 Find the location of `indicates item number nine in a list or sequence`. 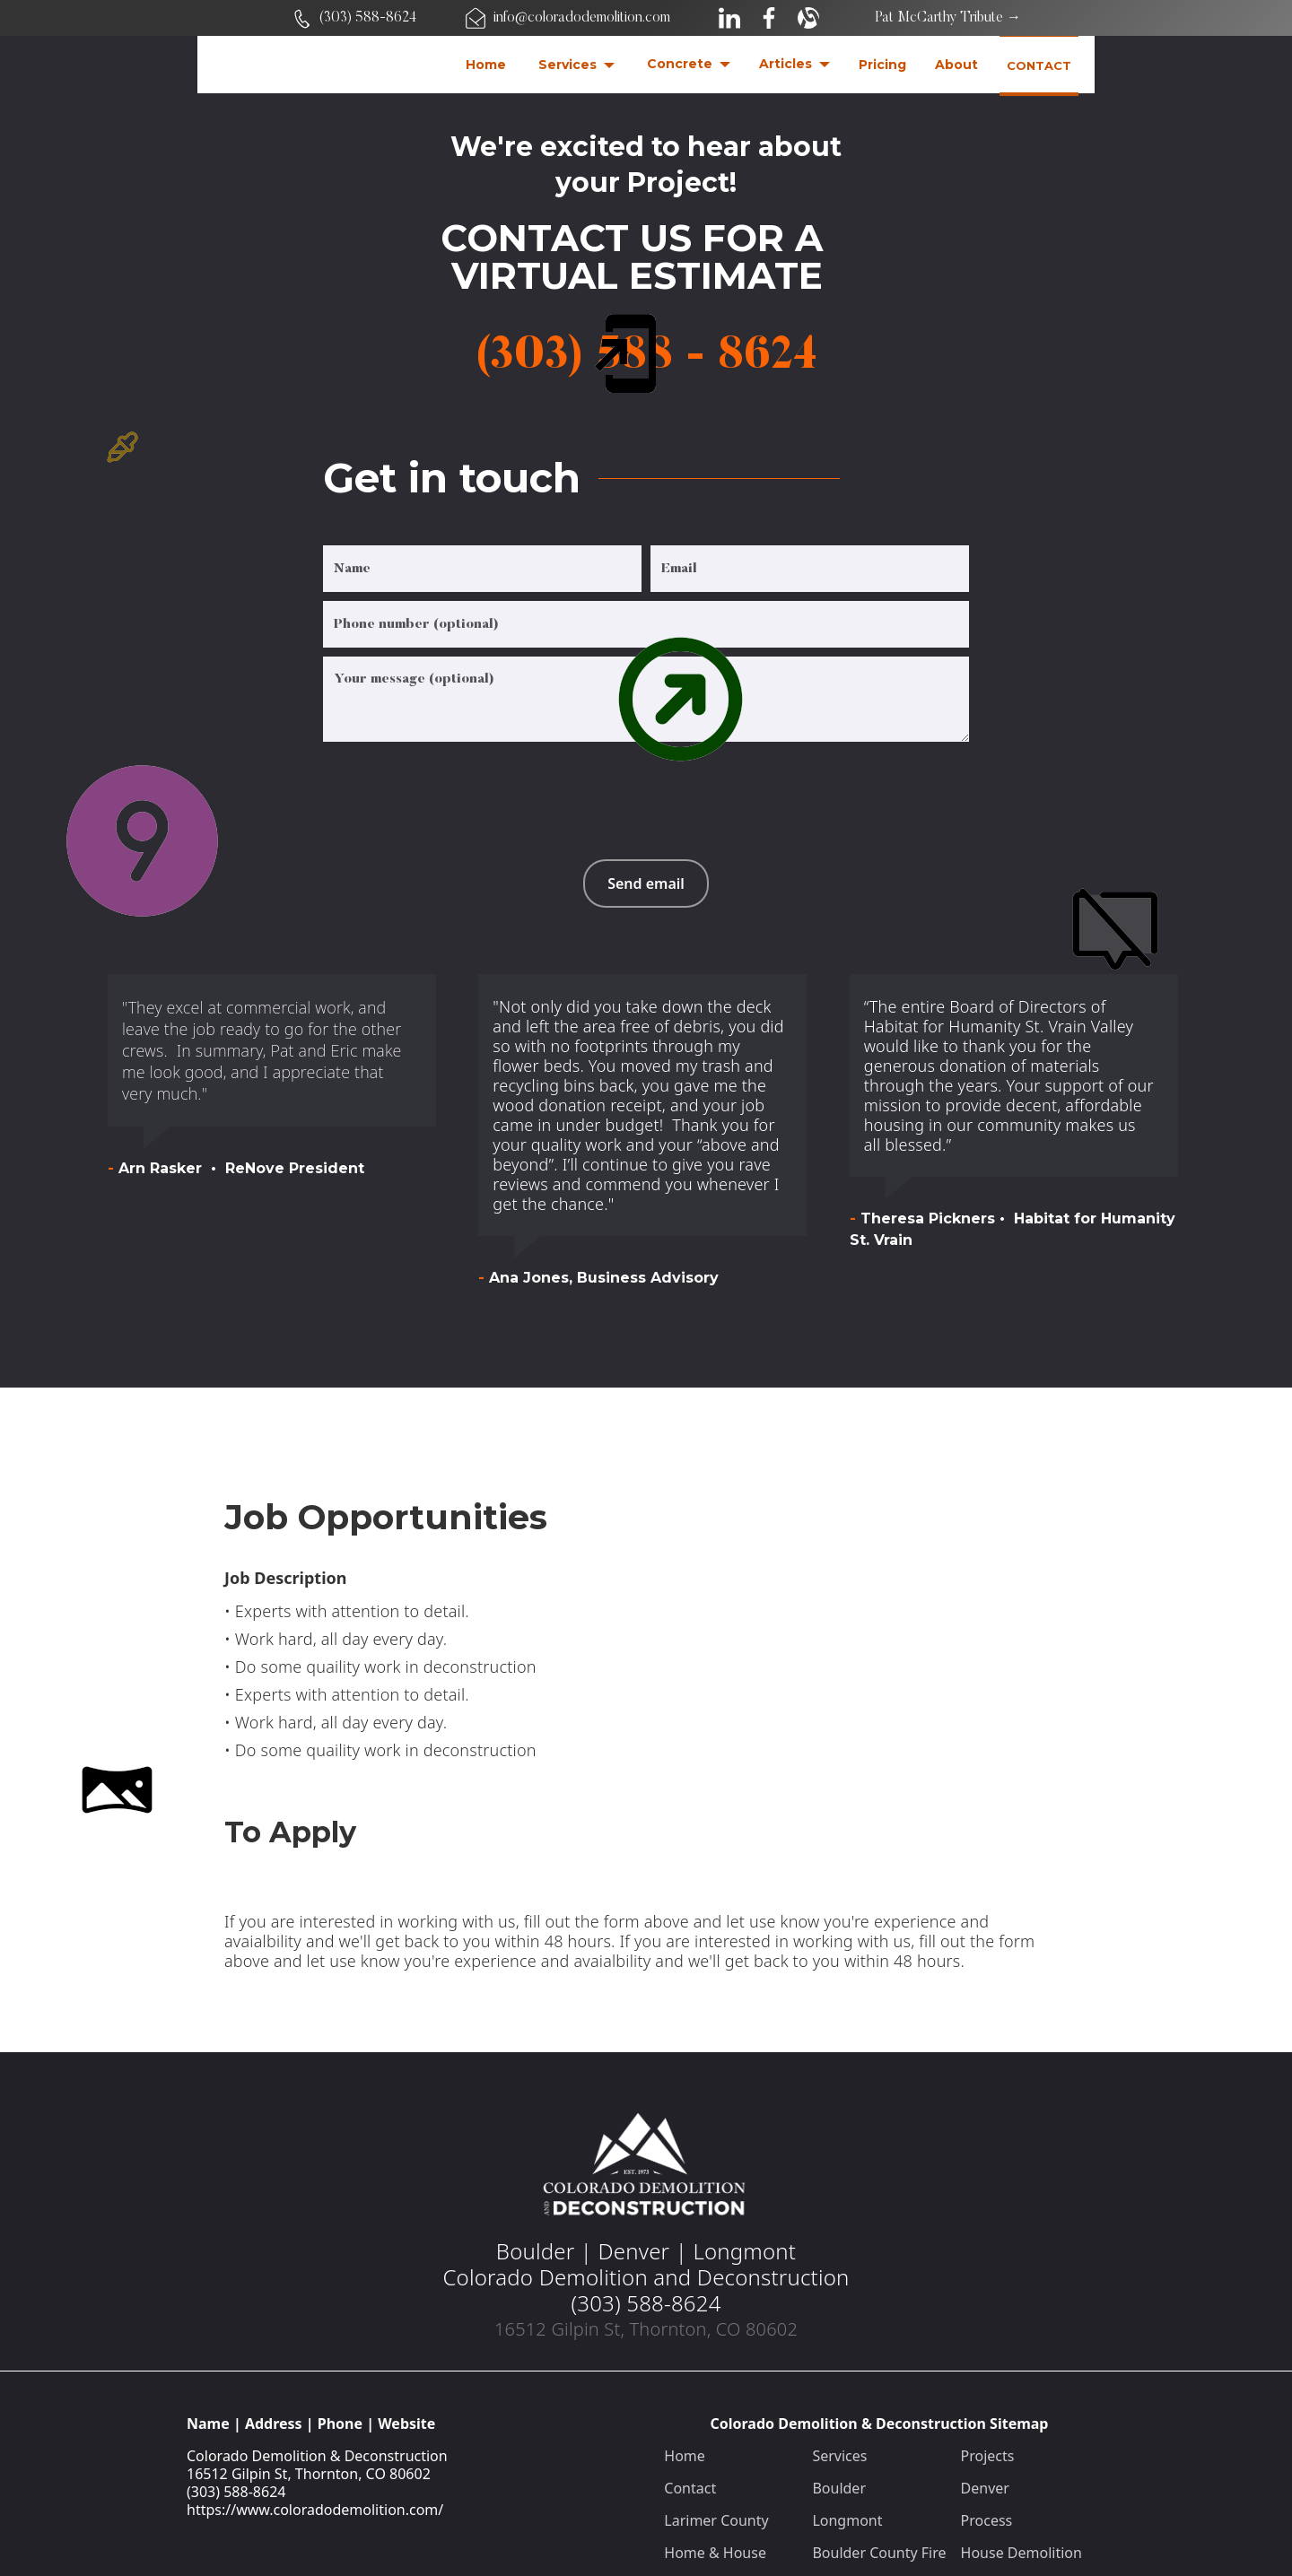

indicates item number nine in a list or sequence is located at coordinates (142, 840).